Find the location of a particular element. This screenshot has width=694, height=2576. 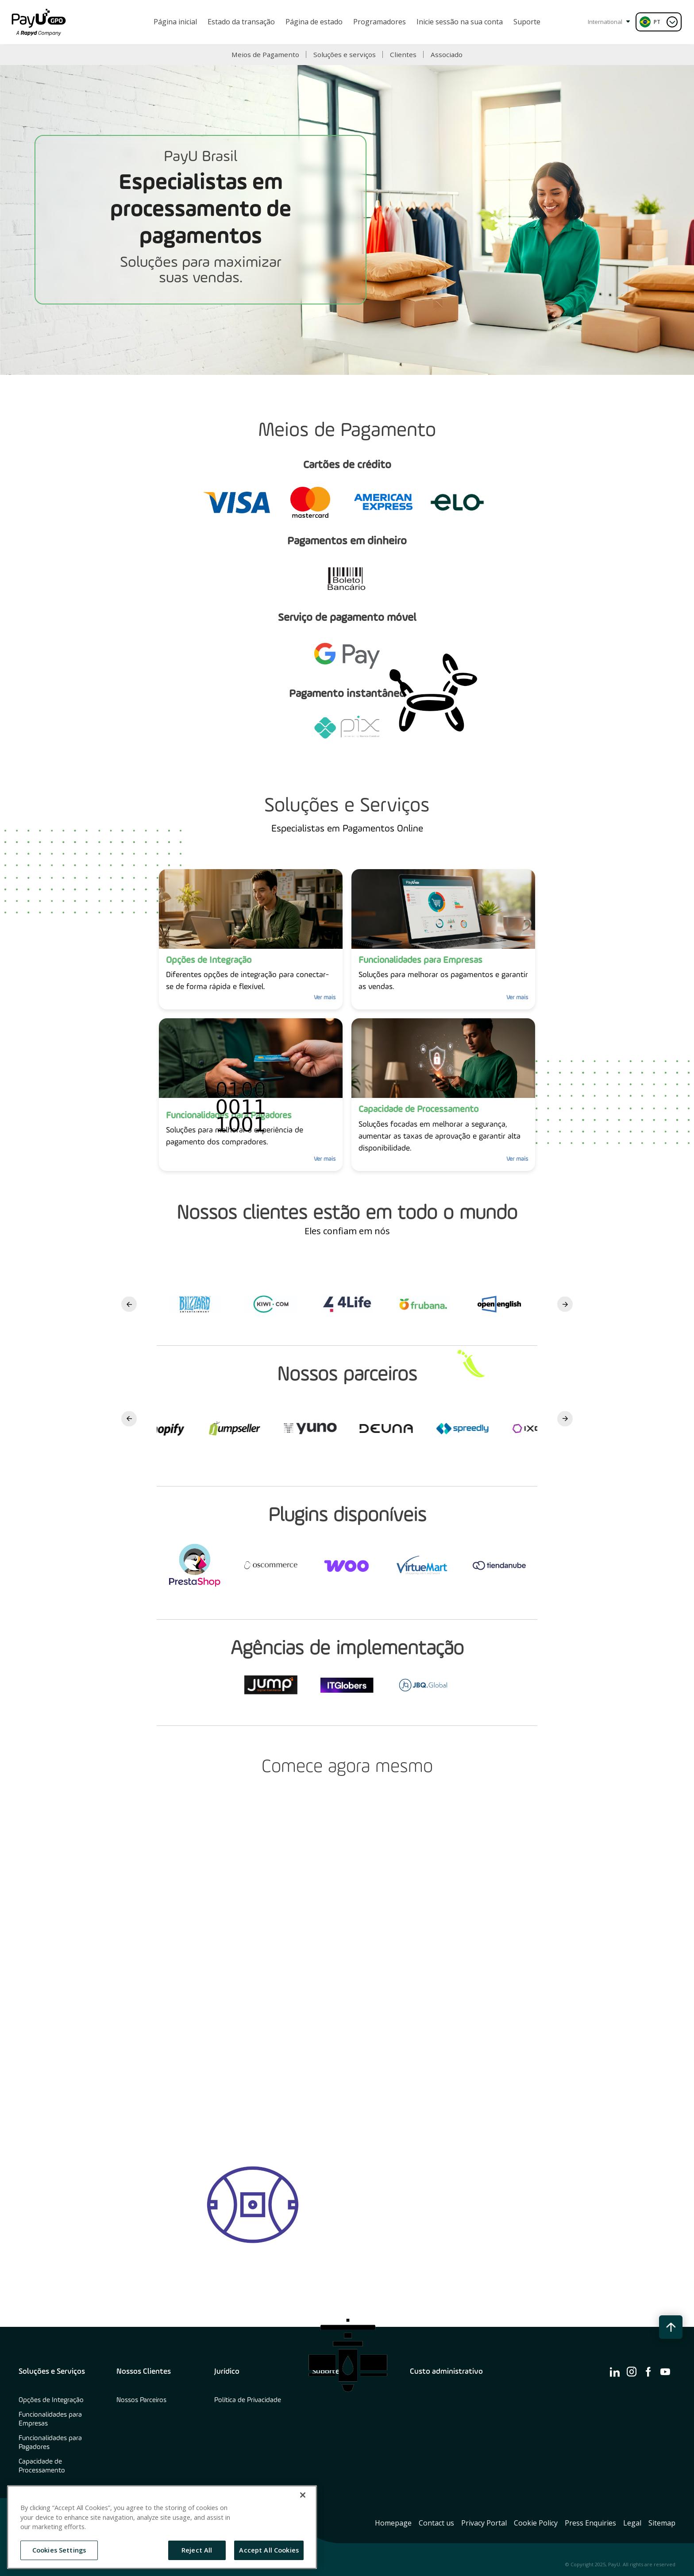

view football/rugby field layout is located at coordinates (253, 2205).